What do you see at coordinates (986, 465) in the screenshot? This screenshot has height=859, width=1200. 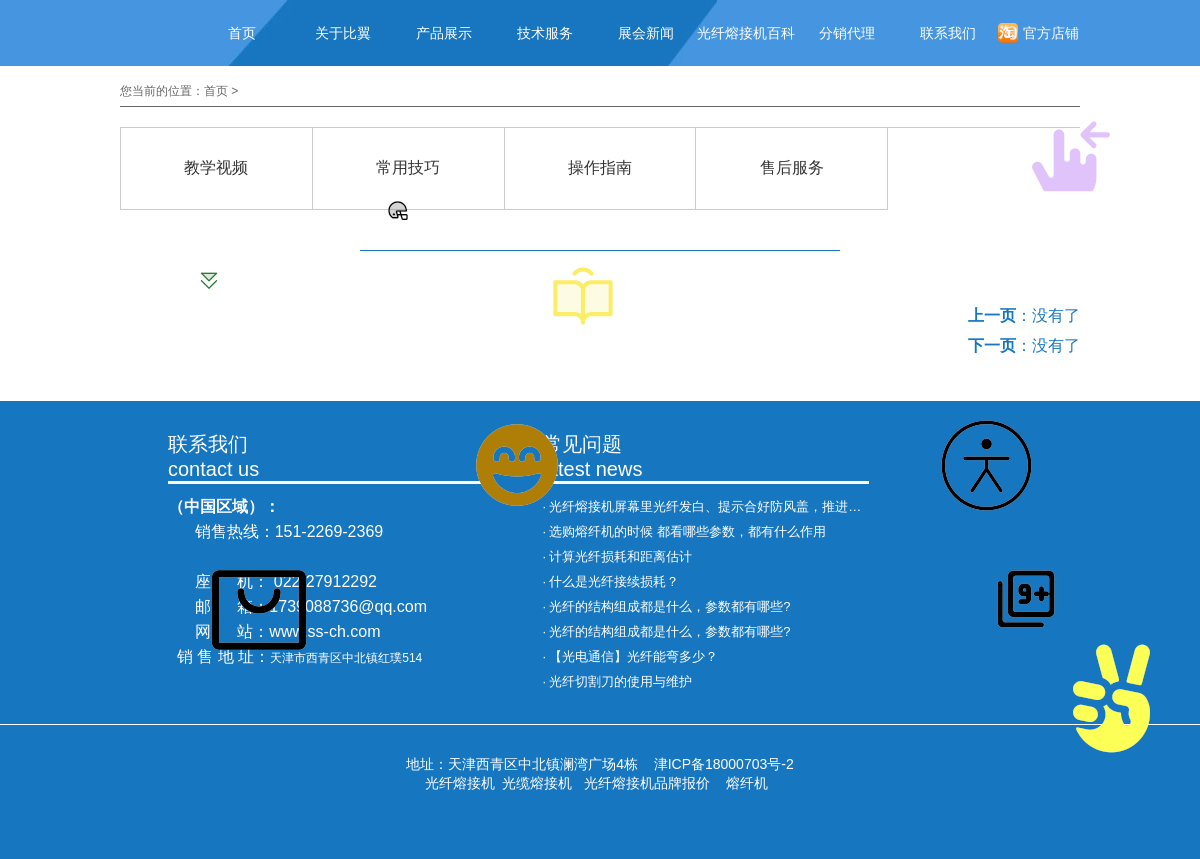 I see `view user profile` at bounding box center [986, 465].